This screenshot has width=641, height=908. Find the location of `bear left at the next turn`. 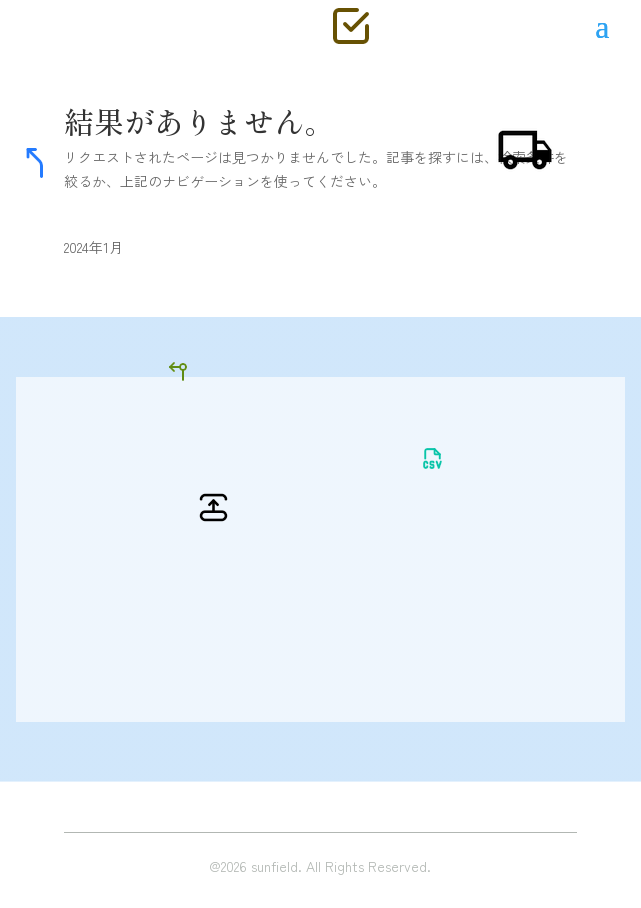

bear left at the next turn is located at coordinates (34, 163).